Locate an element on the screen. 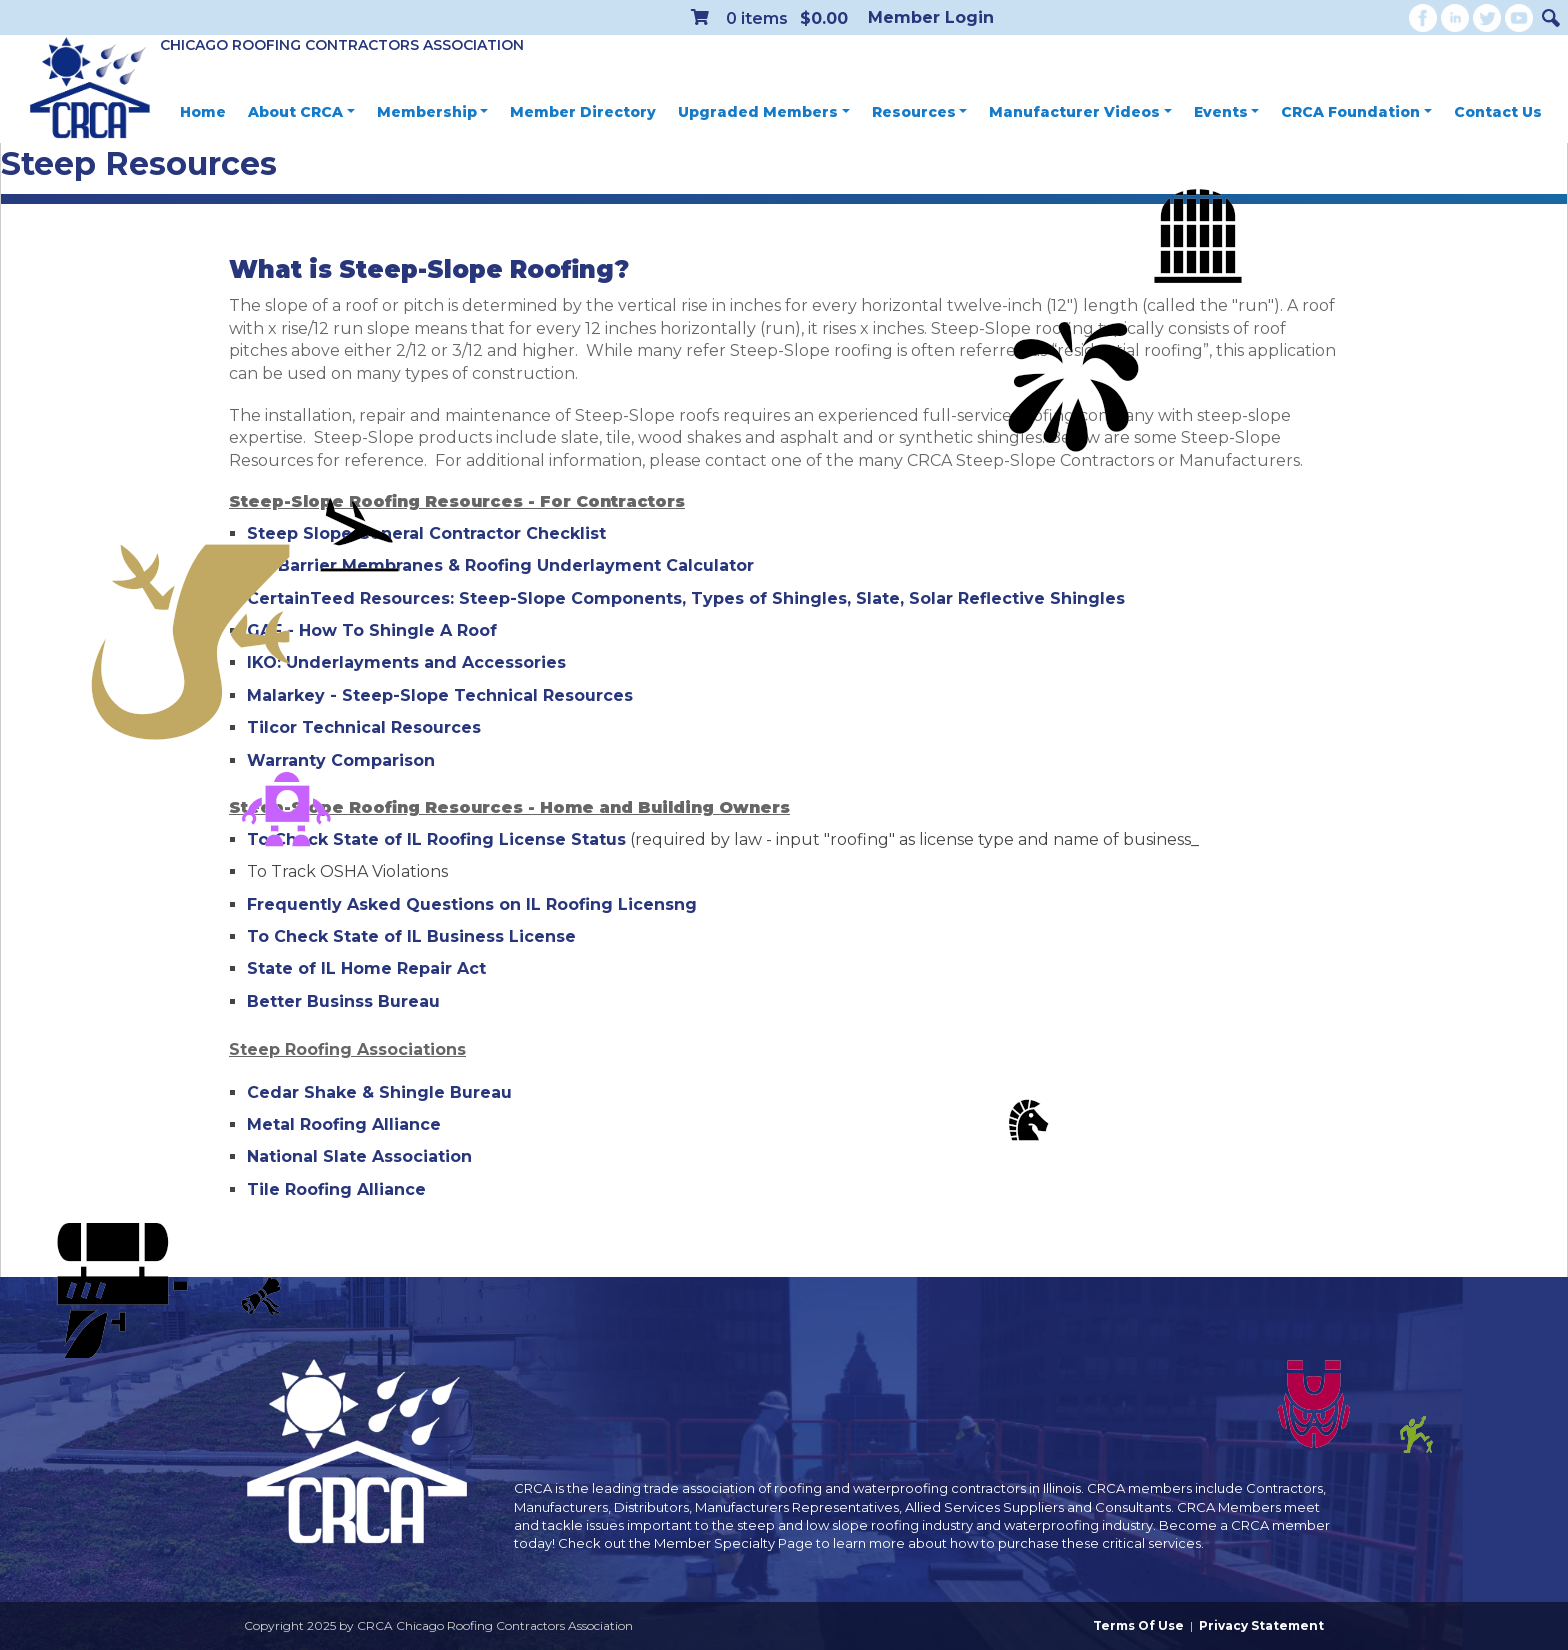 This screenshot has width=1568, height=1650. select giant character class or race is located at coordinates (1416, 1434).